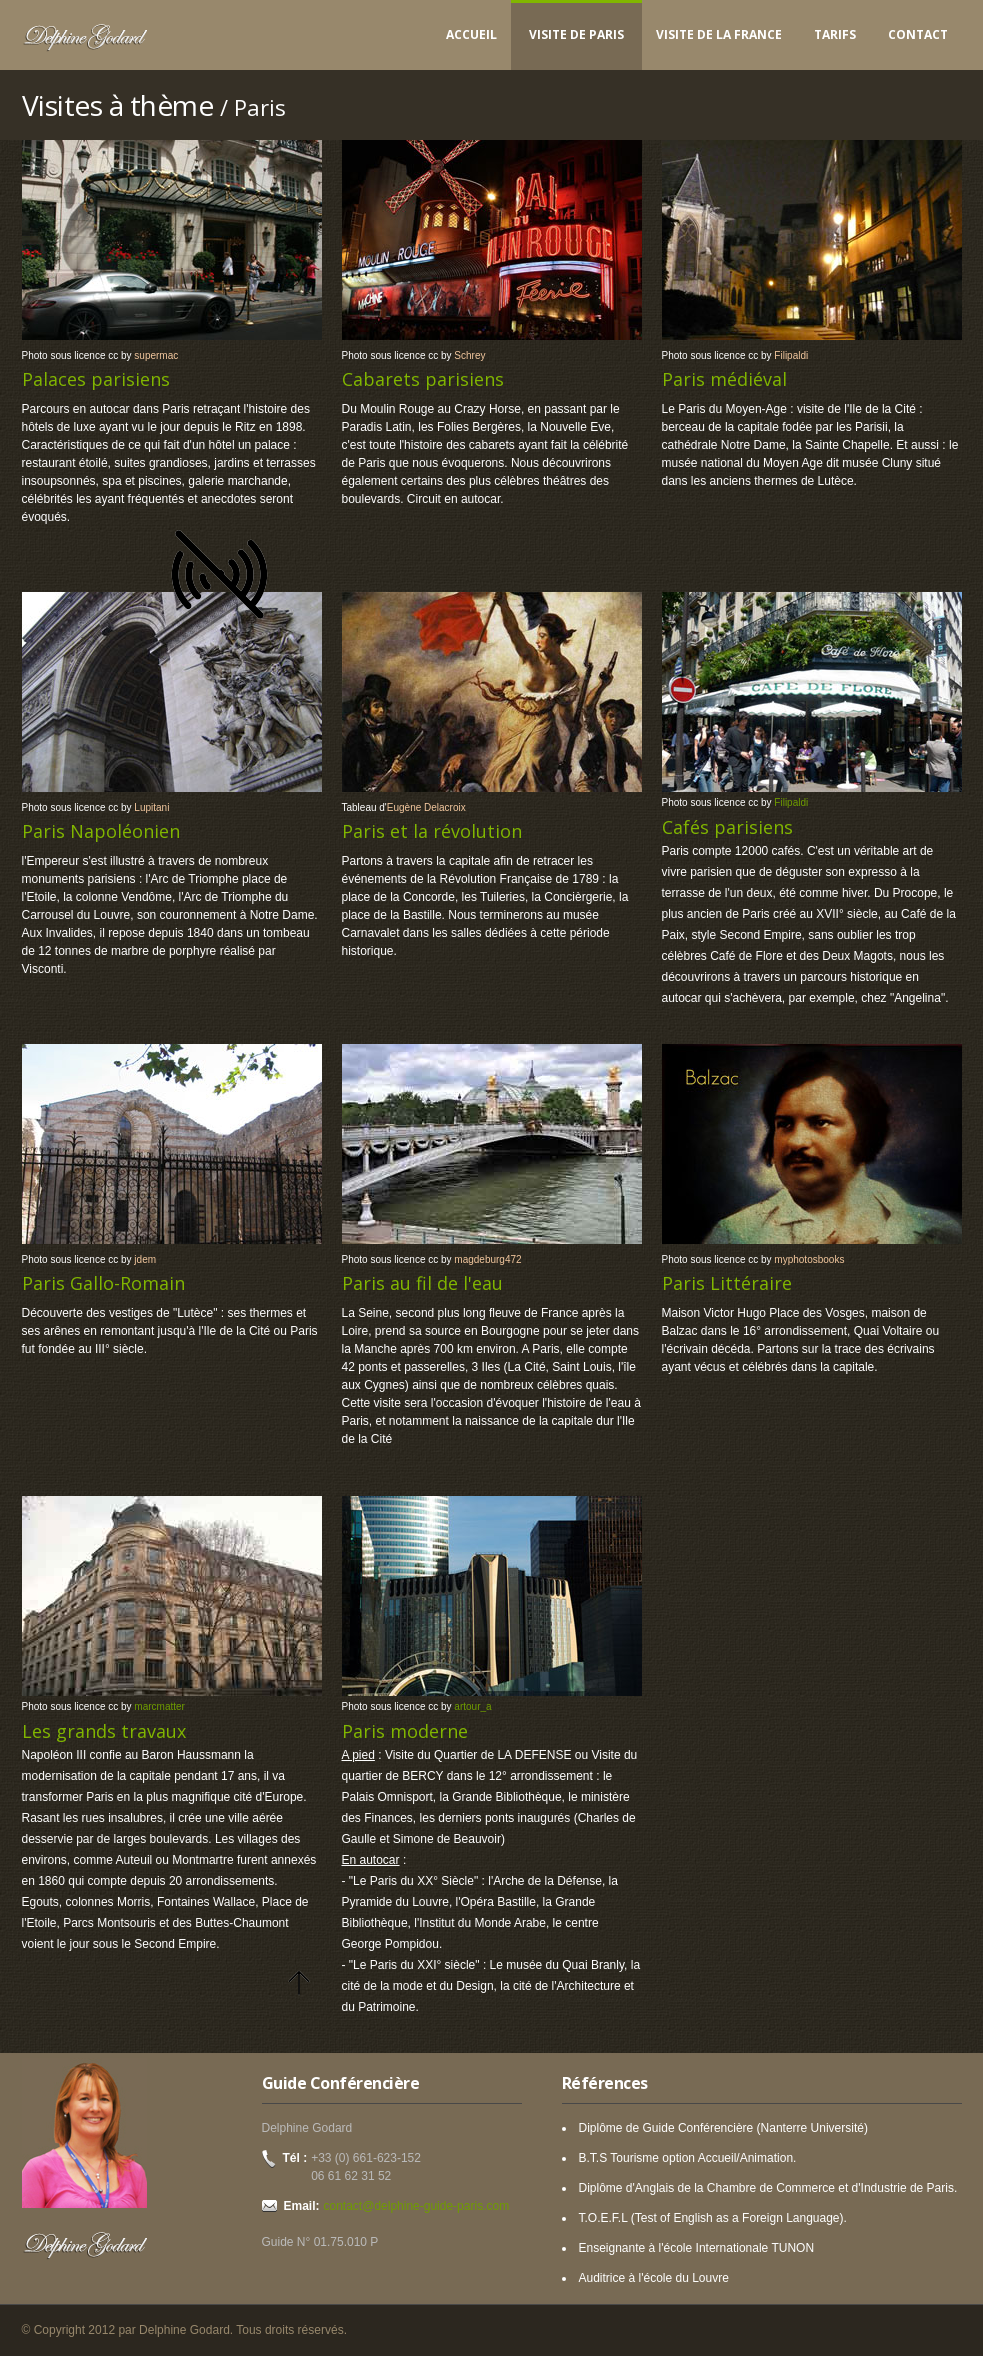  I want to click on no signal or connection unavailable, so click(219, 574).